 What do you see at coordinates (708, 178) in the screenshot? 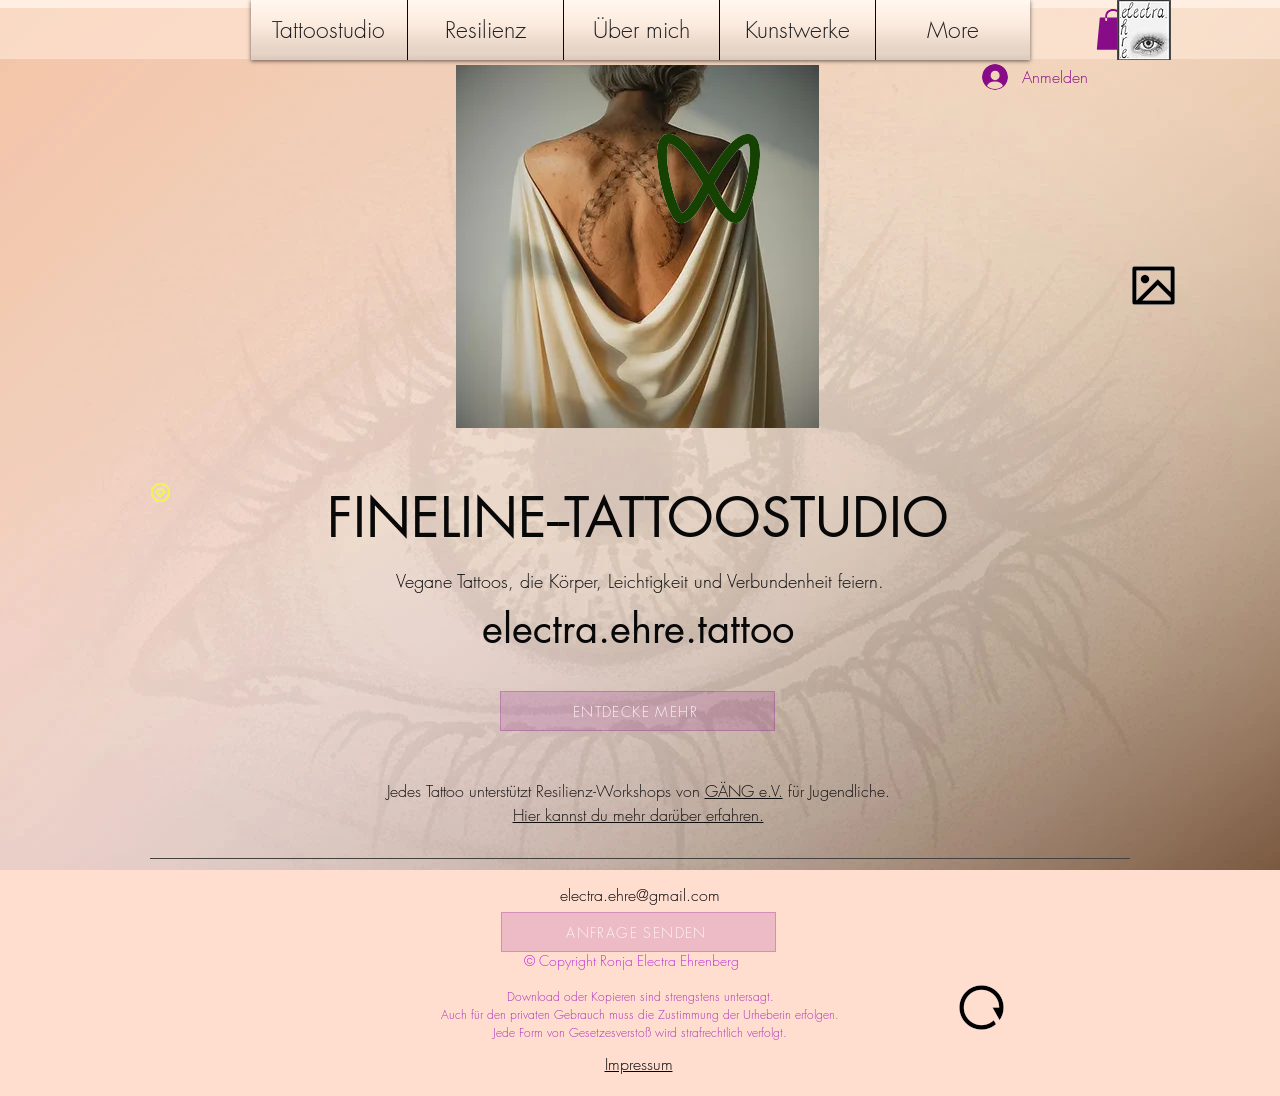
I see `open wechat channels` at bounding box center [708, 178].